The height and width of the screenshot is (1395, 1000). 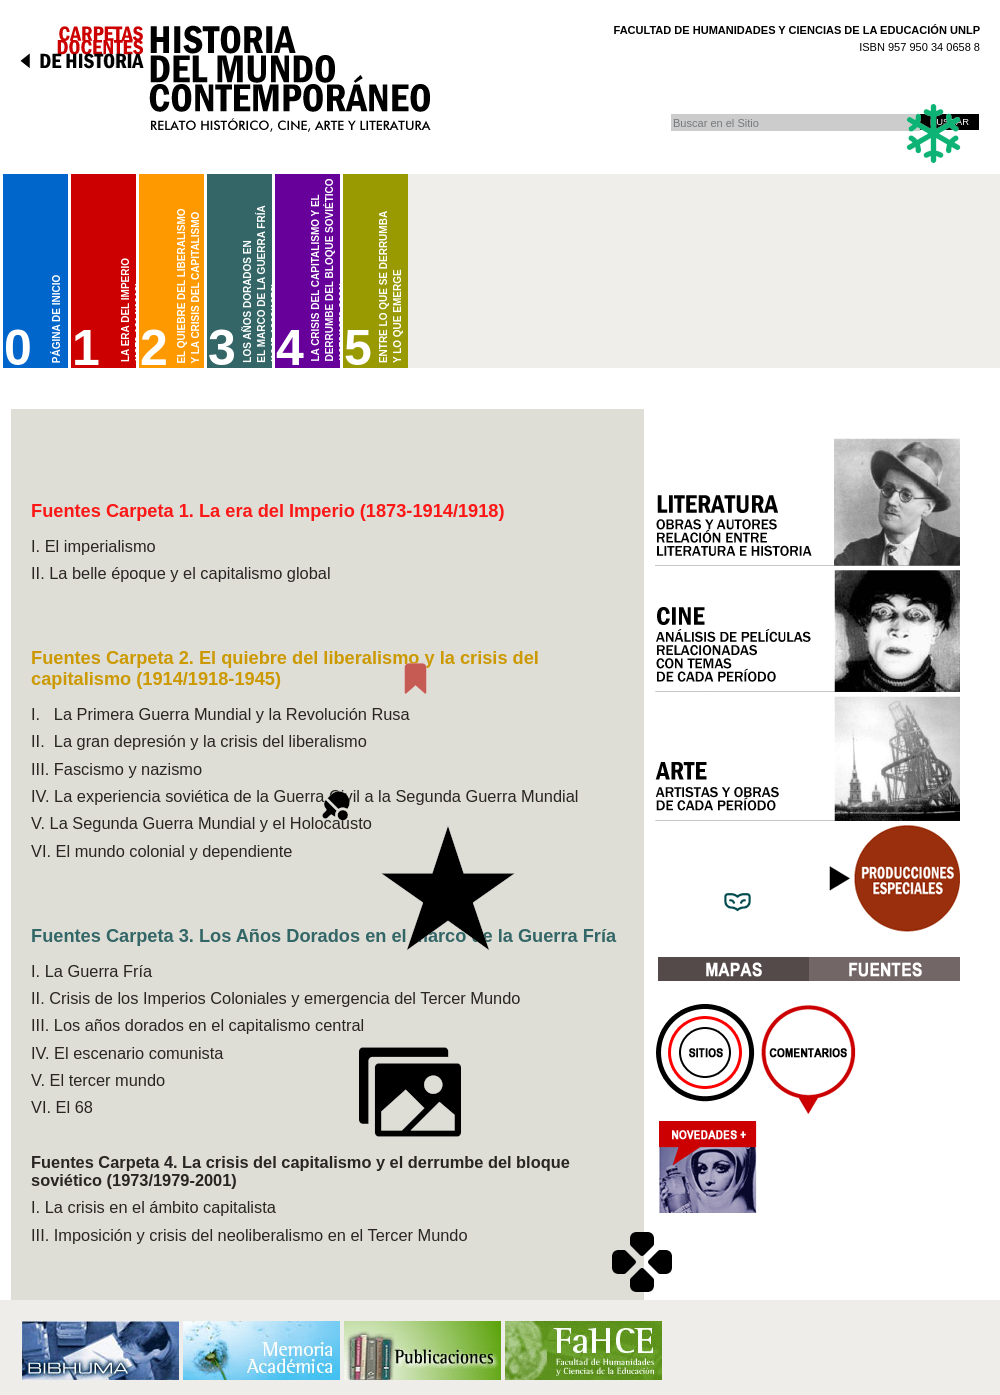 What do you see at coordinates (642, 1262) in the screenshot?
I see `open gaming or game center` at bounding box center [642, 1262].